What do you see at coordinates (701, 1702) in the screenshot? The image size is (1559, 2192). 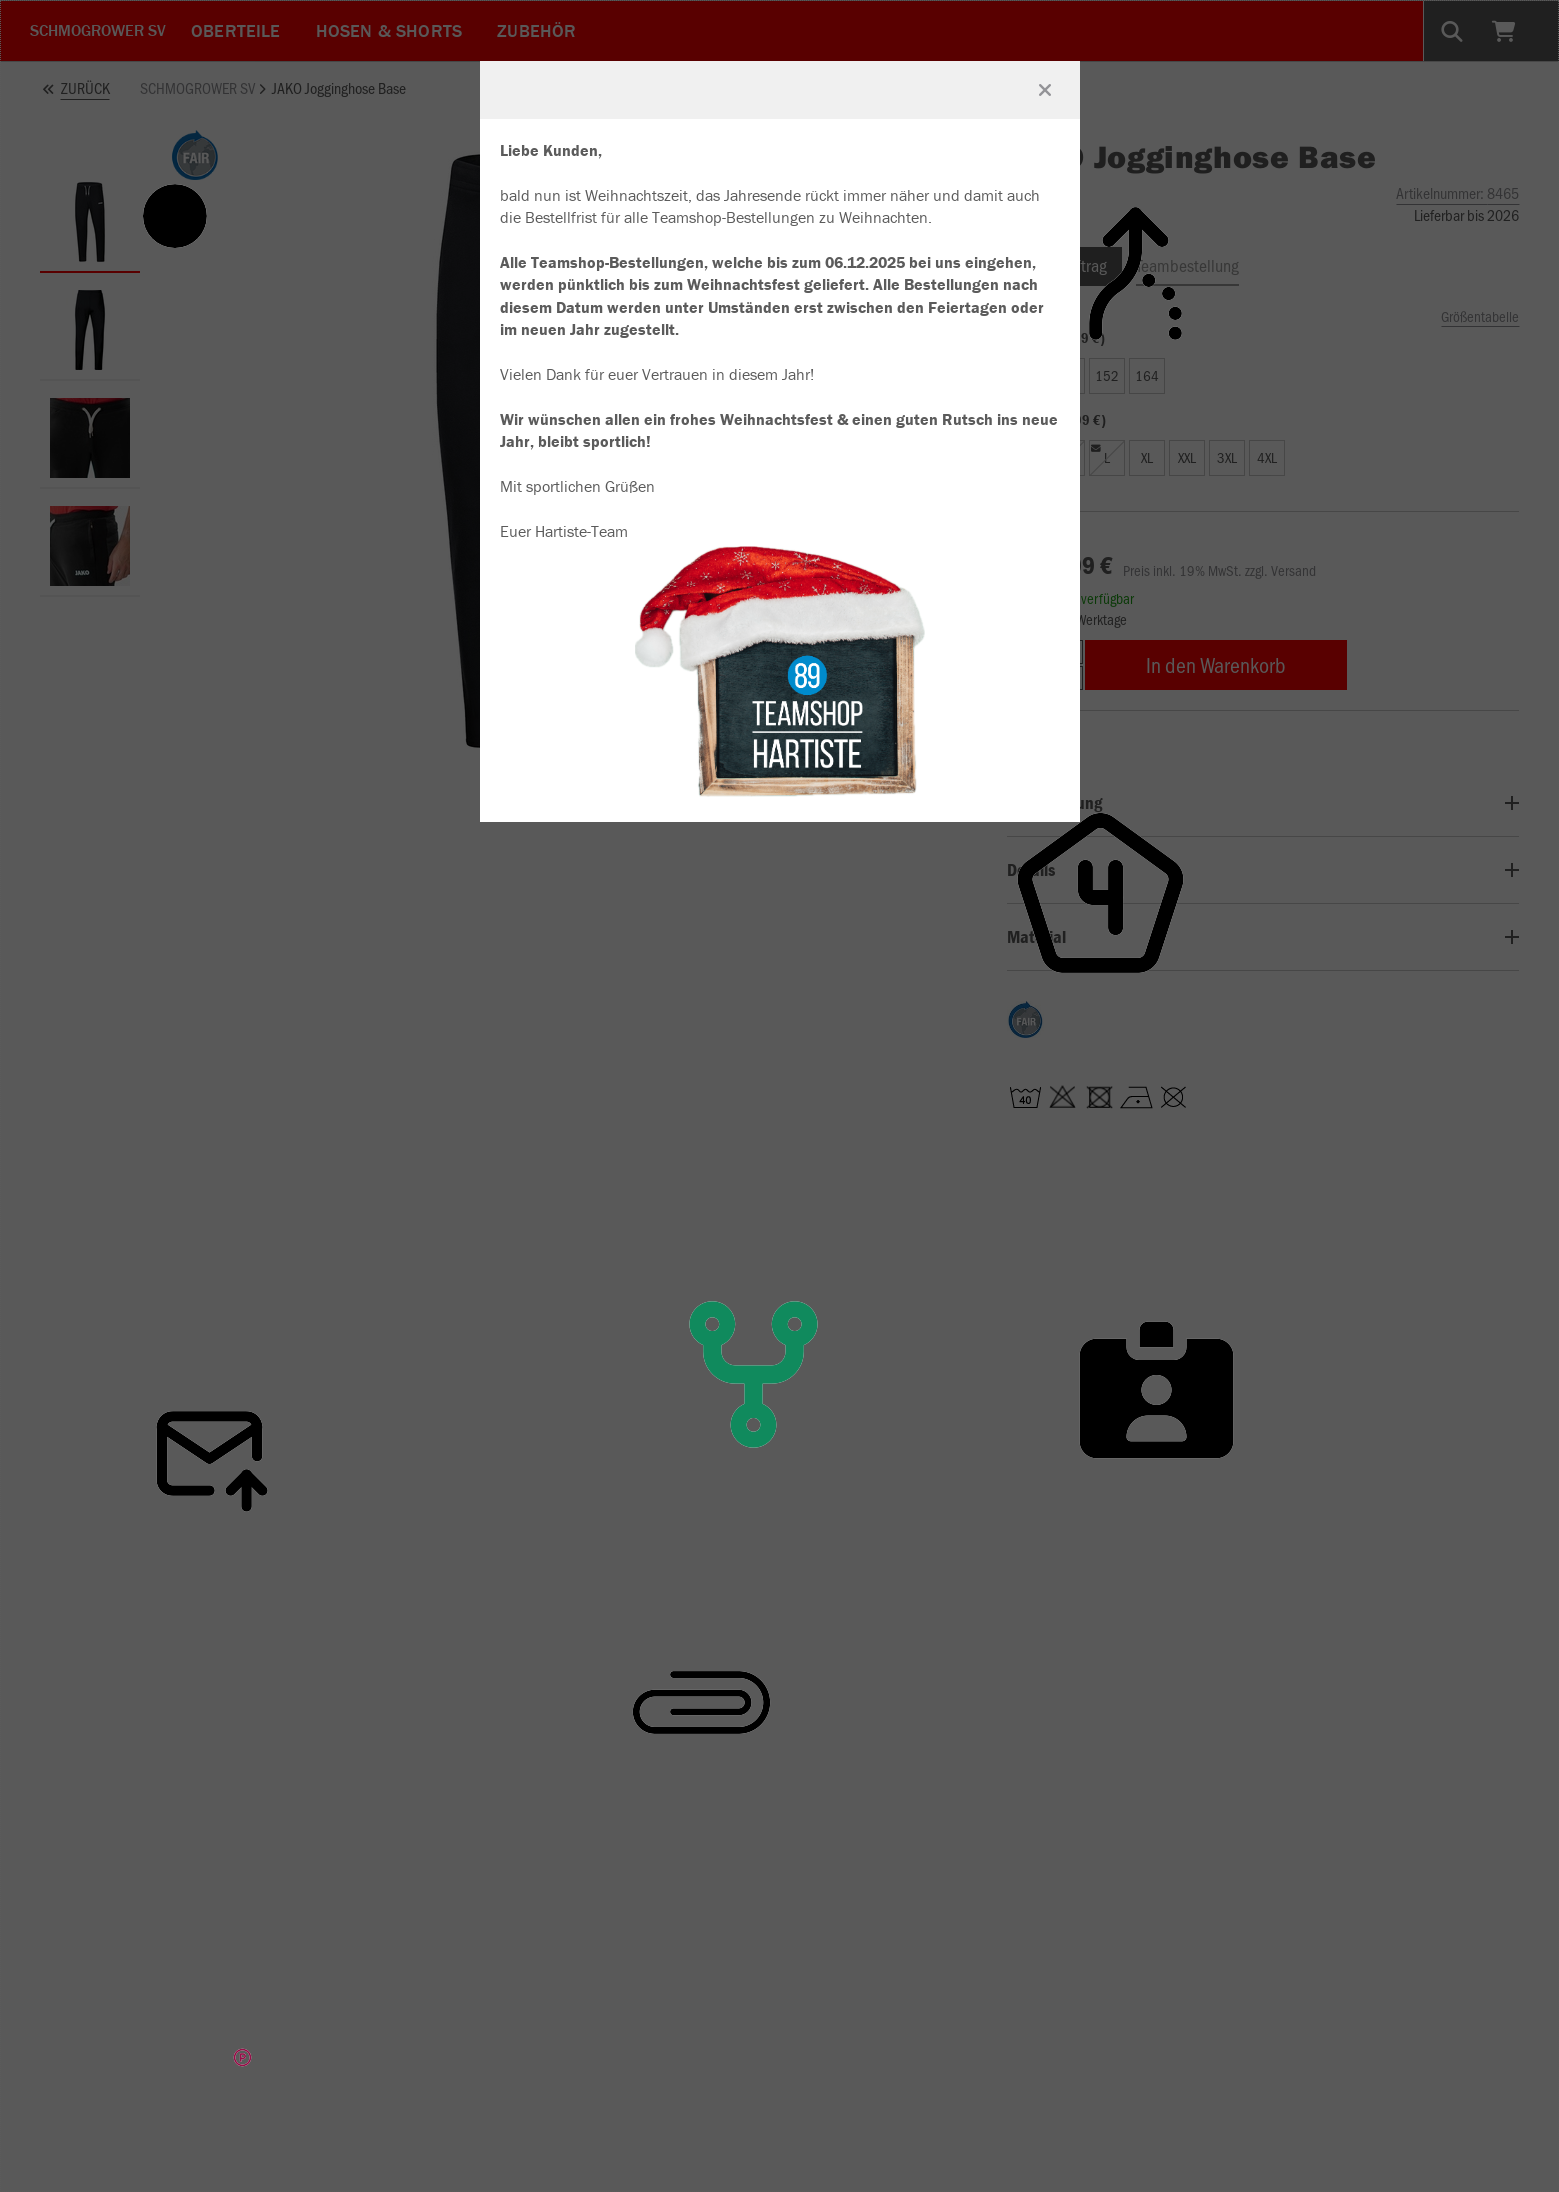 I see `attach a file to your message` at bounding box center [701, 1702].